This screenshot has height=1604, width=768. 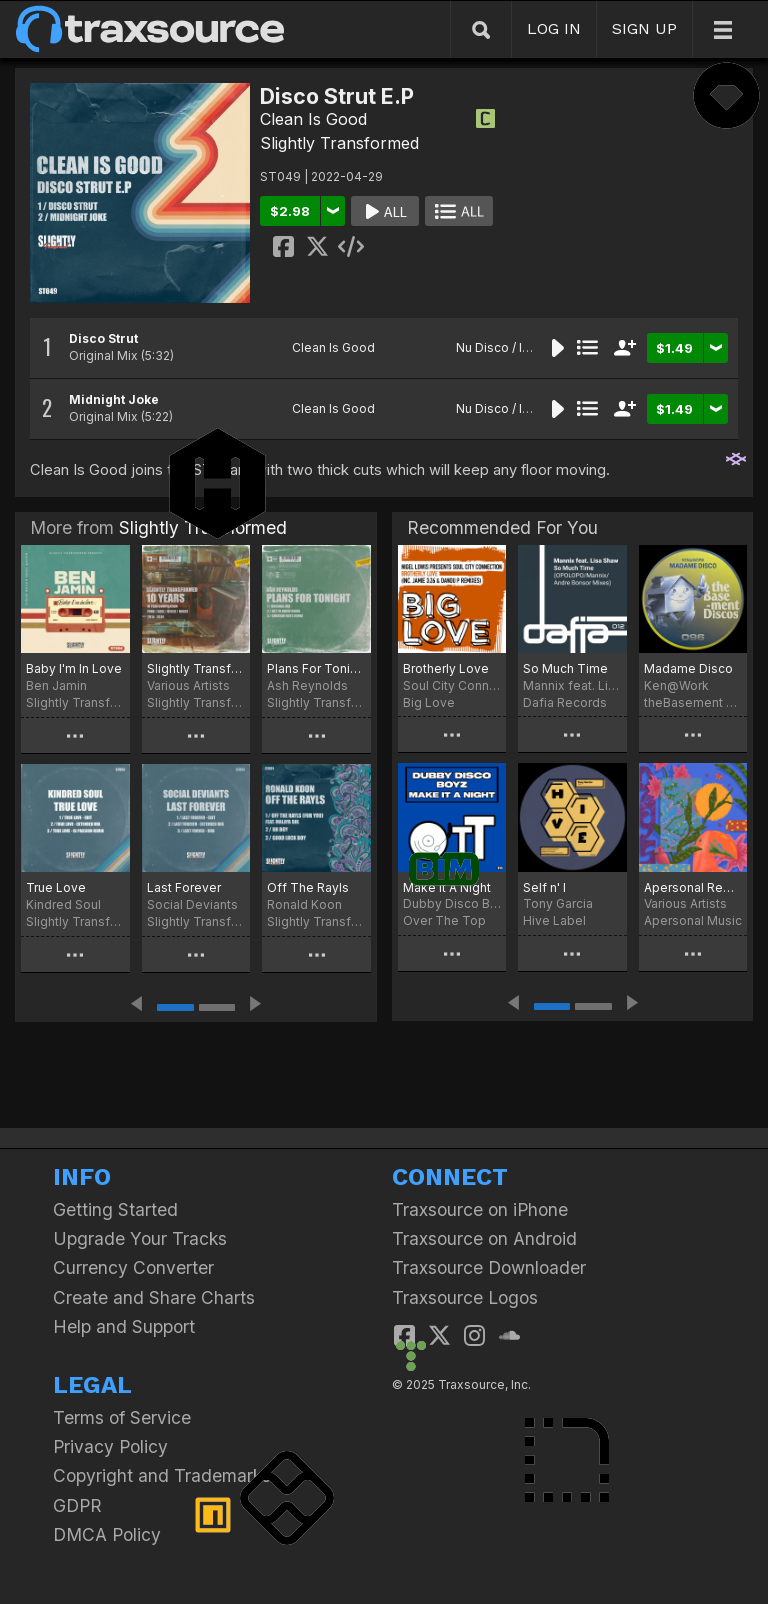 What do you see at coordinates (726, 95) in the screenshot?
I see `copper cryptocurrency logo` at bounding box center [726, 95].